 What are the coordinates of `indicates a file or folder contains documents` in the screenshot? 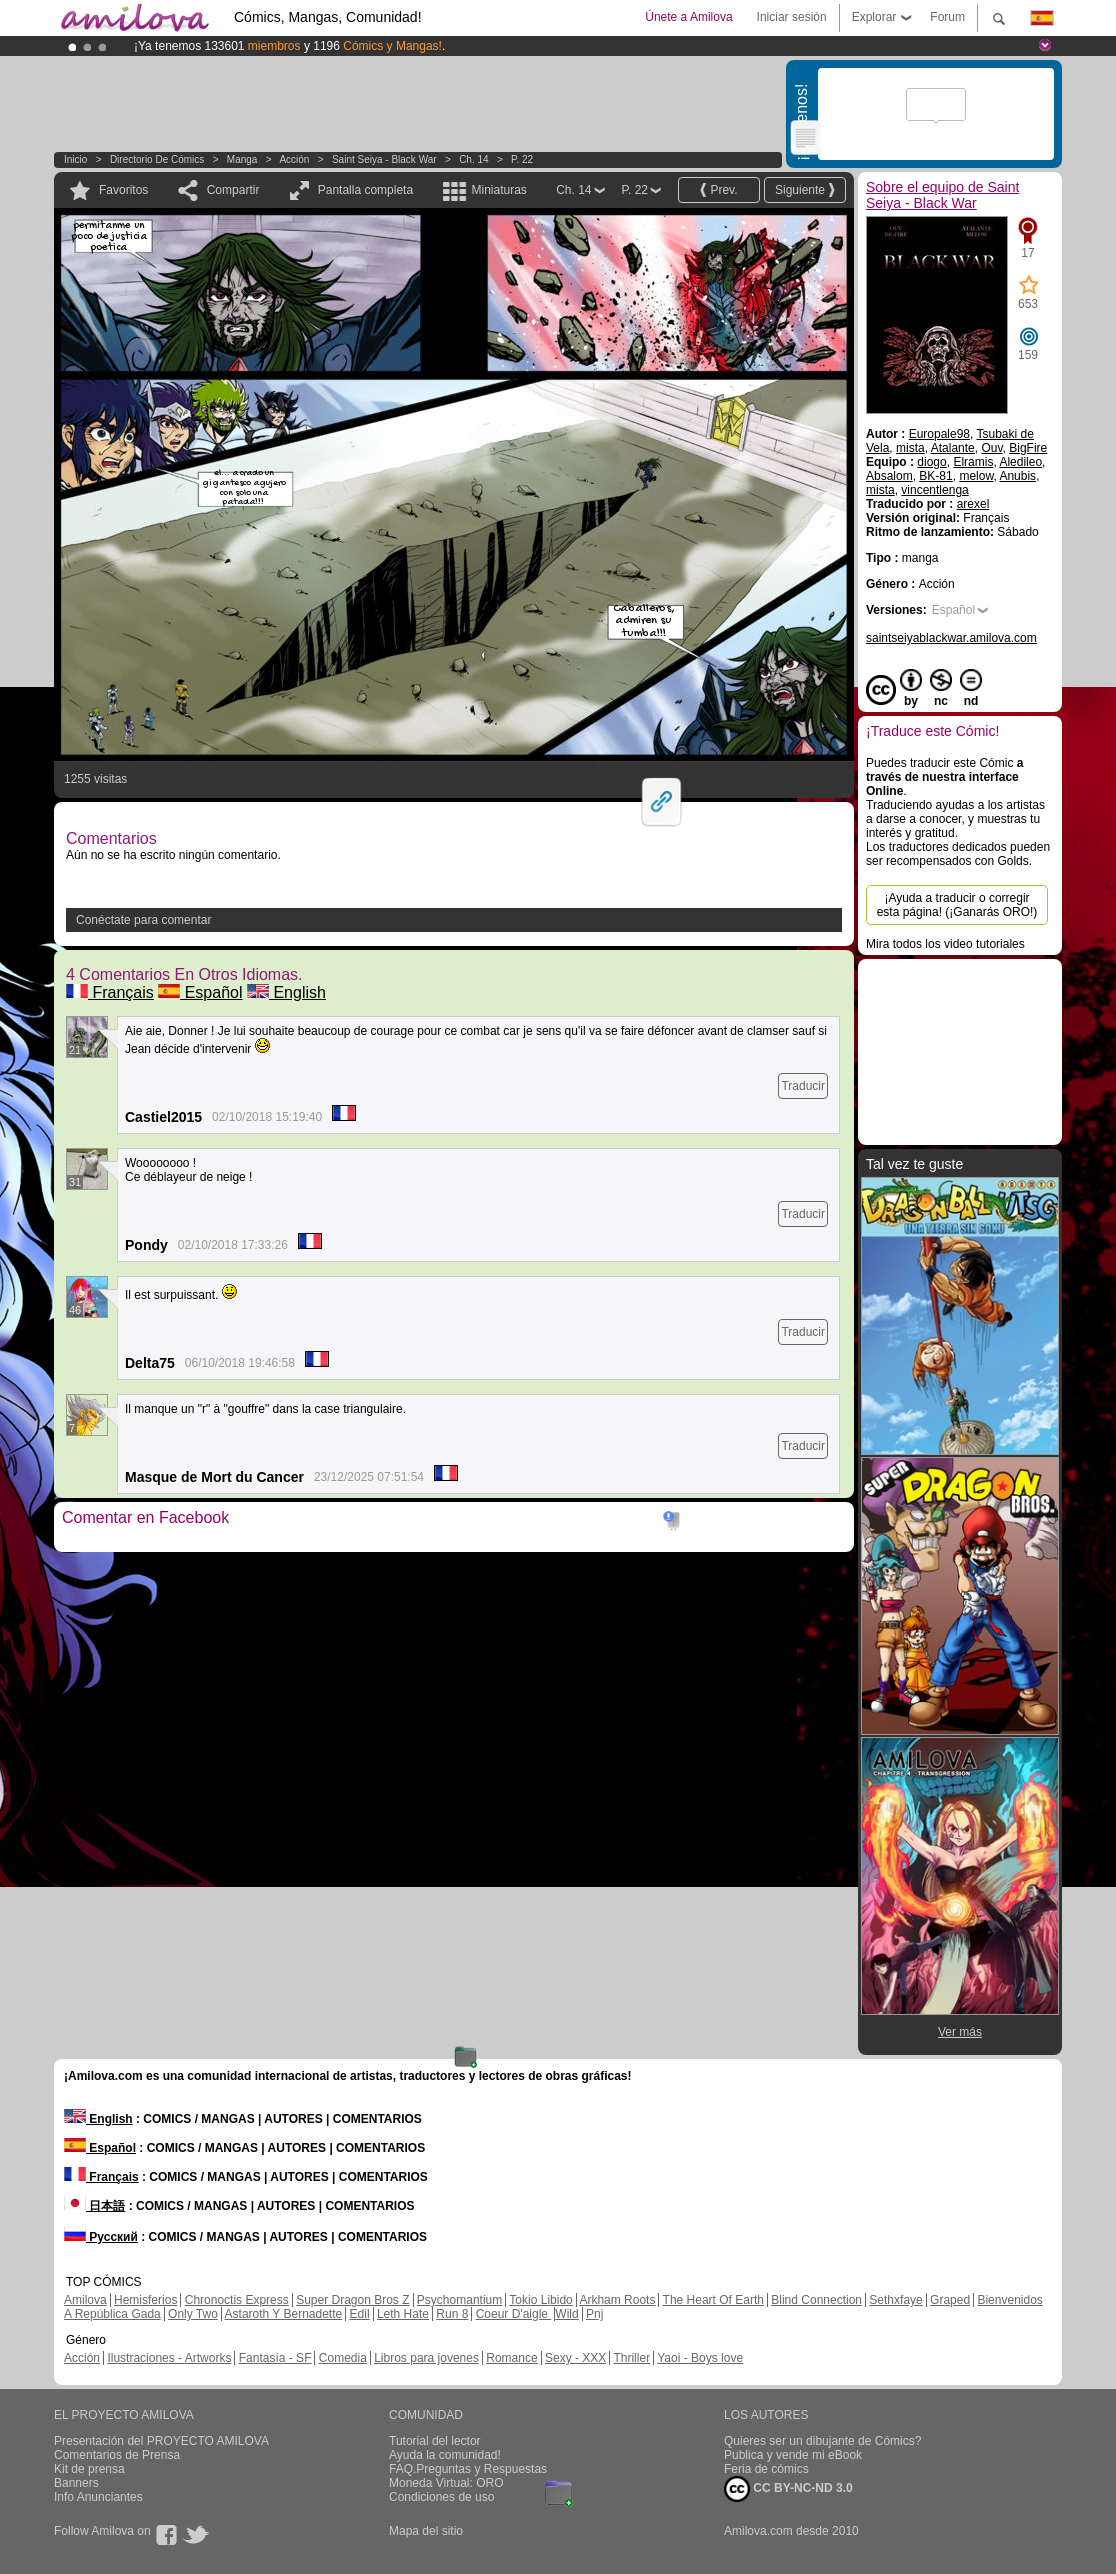 It's located at (805, 137).